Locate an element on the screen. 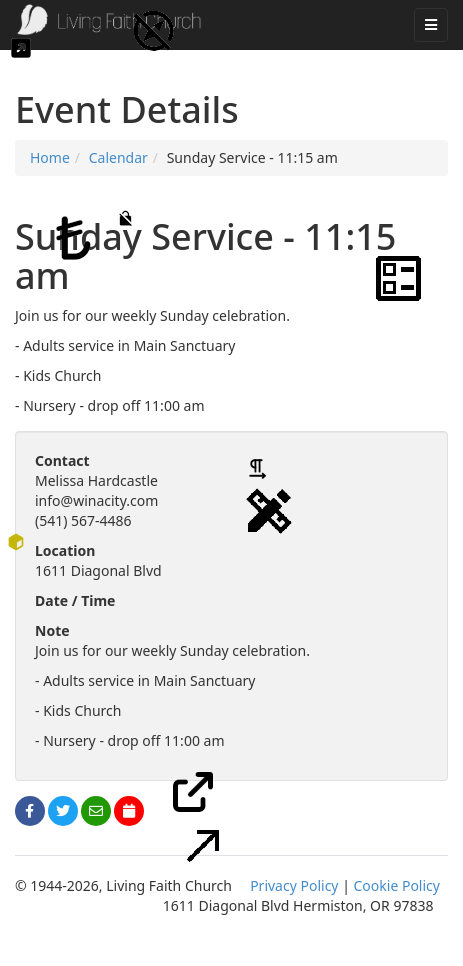 This screenshot has height=966, width=463. indicates connection is not encrypted or secure is located at coordinates (125, 218).